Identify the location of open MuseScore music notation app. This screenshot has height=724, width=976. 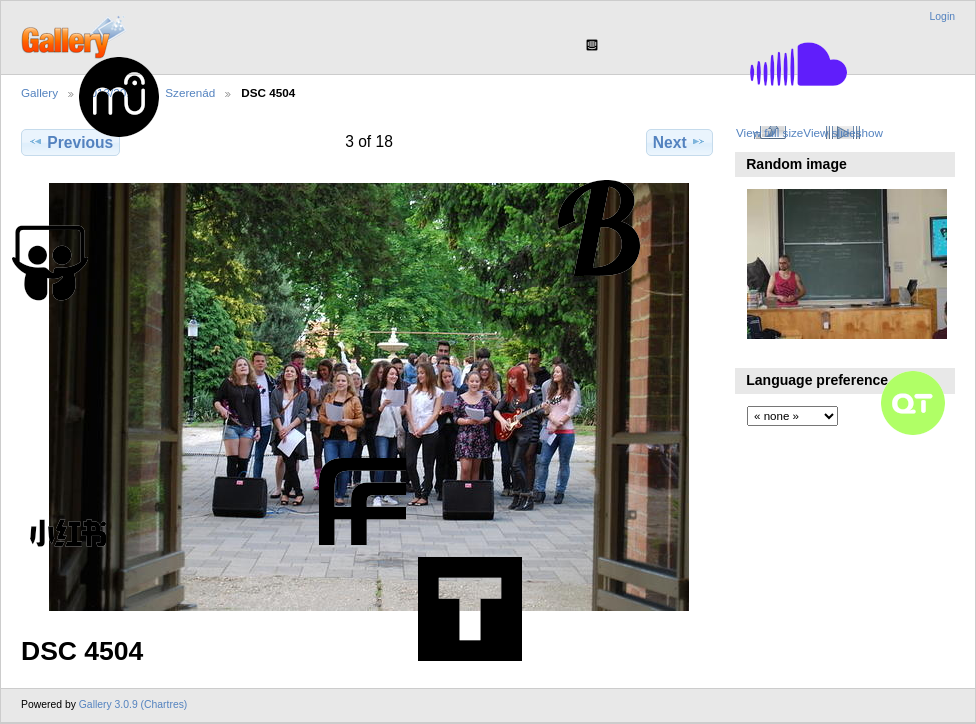
(119, 97).